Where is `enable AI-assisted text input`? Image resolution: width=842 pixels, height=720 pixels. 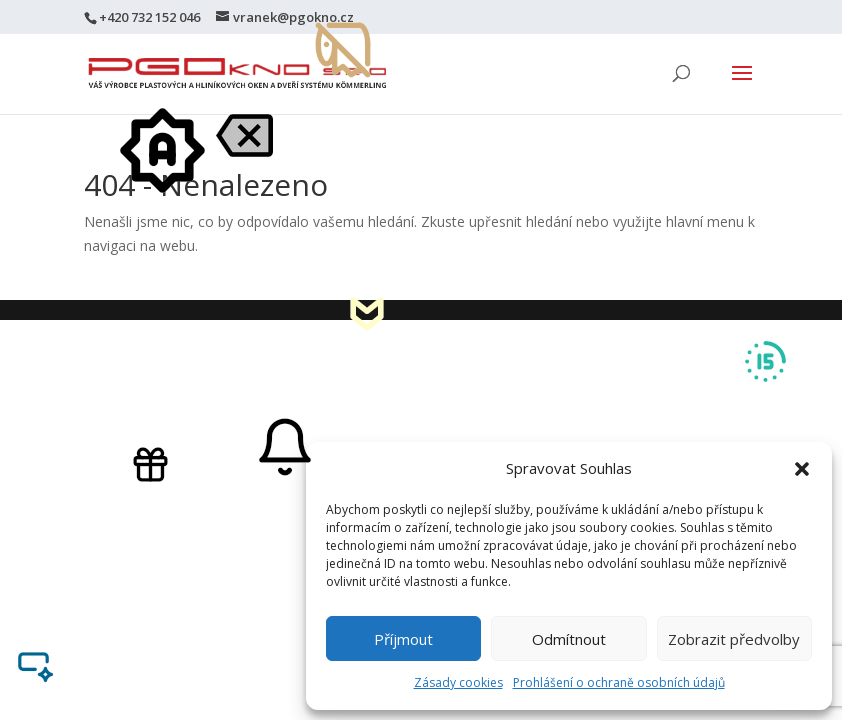
enable AI-assisted text input is located at coordinates (33, 662).